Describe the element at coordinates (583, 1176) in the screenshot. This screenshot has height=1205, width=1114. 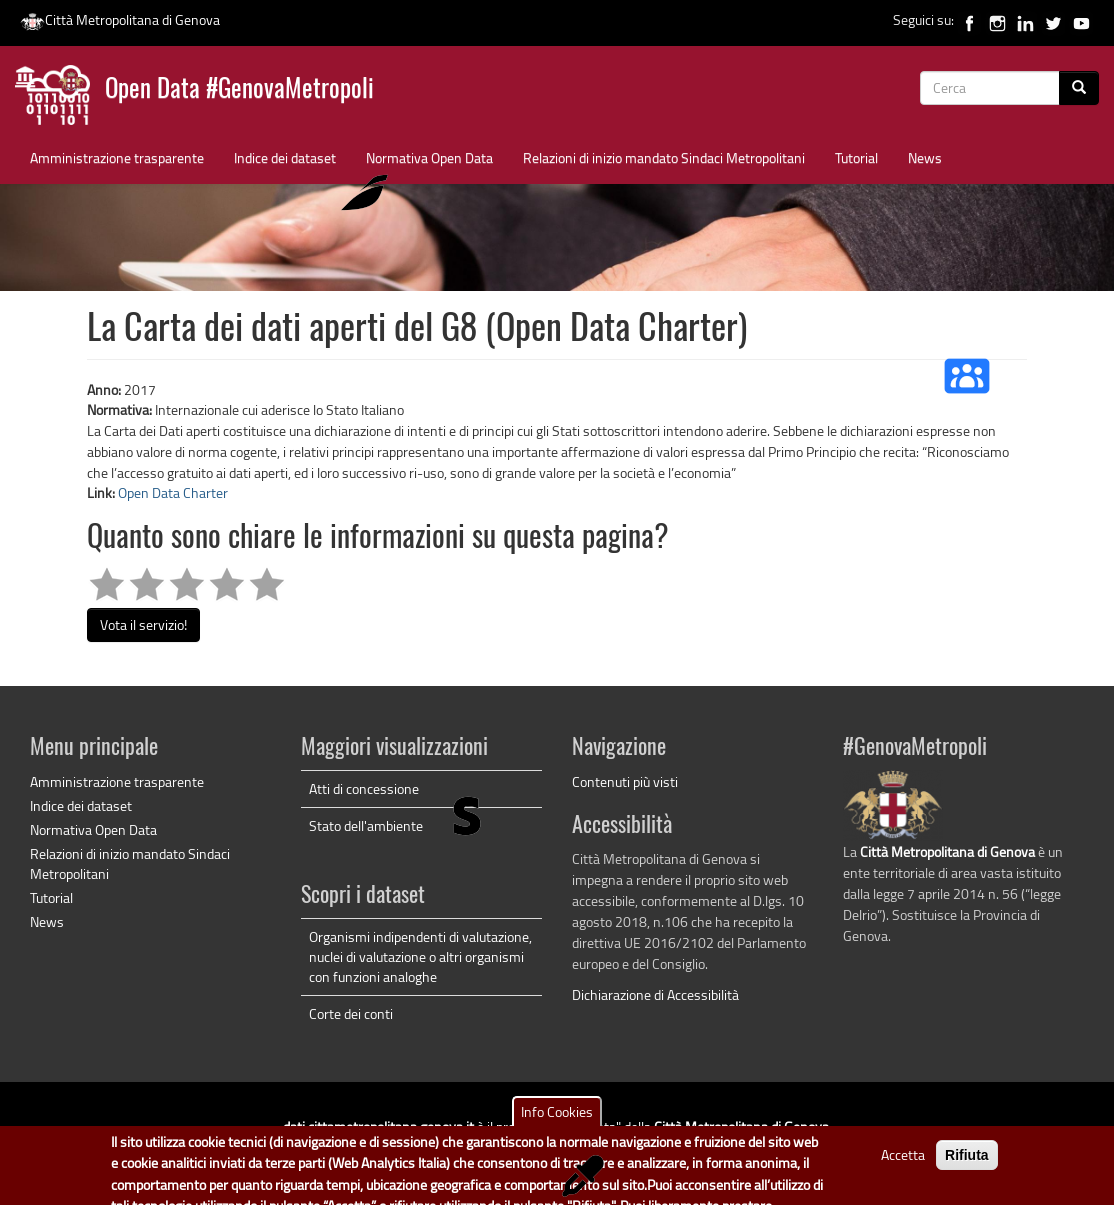
I see `select a color from the canvas` at that location.